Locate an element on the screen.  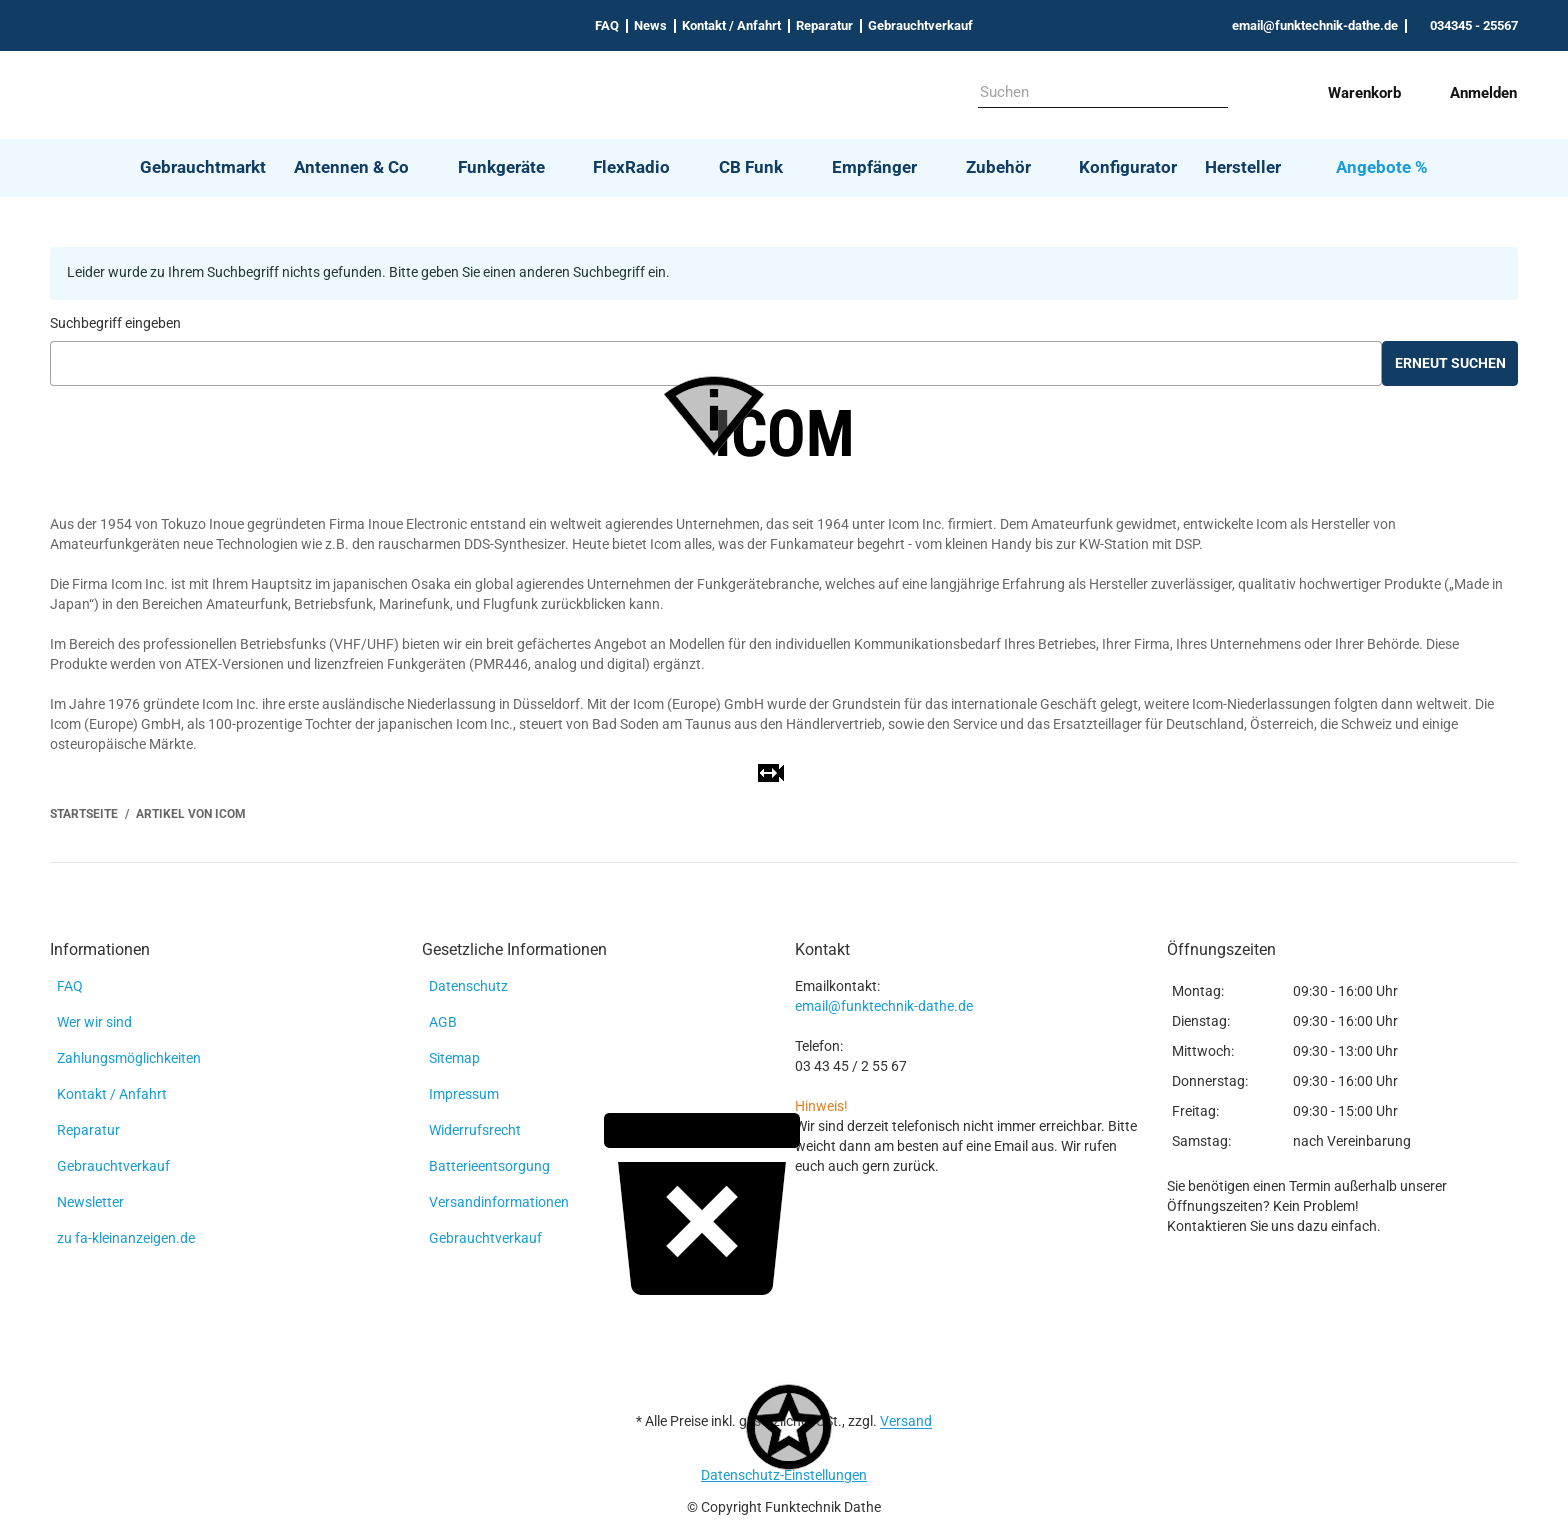
delete selected item is located at coordinates (702, 1204).